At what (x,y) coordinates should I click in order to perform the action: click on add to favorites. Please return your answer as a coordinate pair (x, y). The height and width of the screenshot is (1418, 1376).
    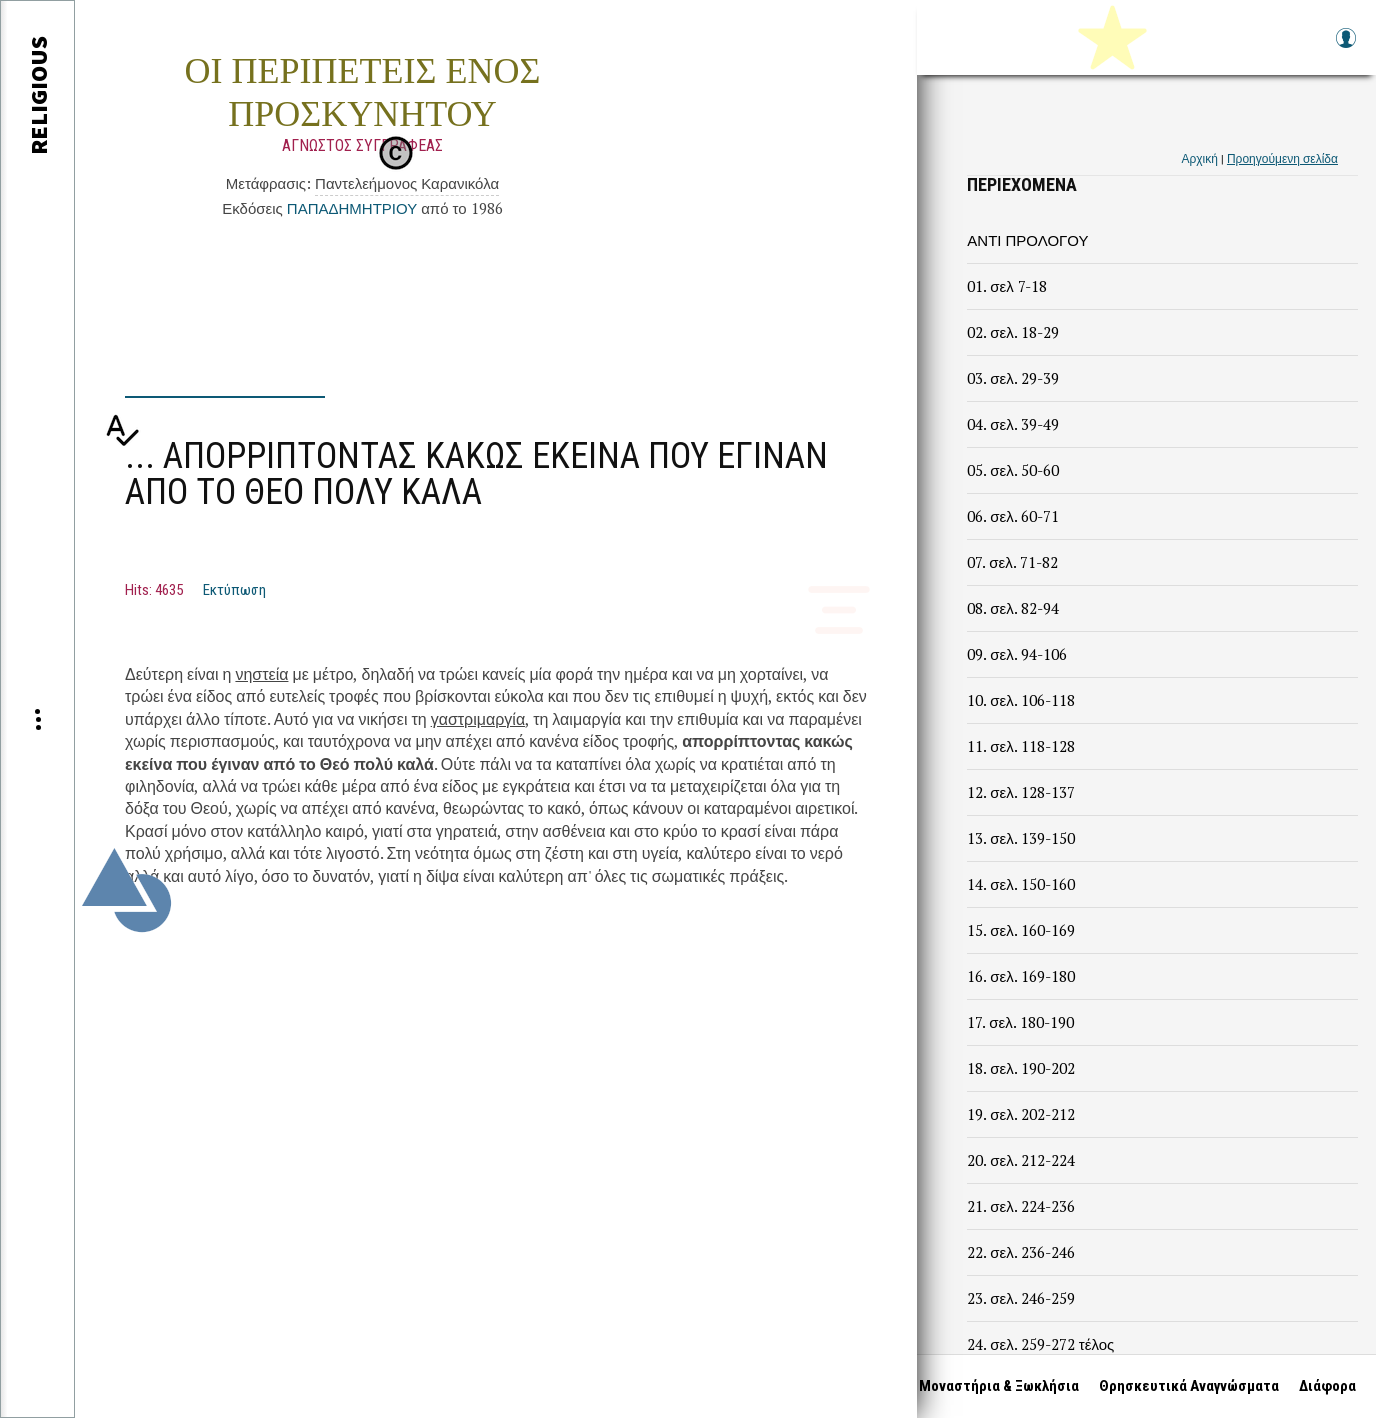
    Looking at the image, I should click on (1112, 37).